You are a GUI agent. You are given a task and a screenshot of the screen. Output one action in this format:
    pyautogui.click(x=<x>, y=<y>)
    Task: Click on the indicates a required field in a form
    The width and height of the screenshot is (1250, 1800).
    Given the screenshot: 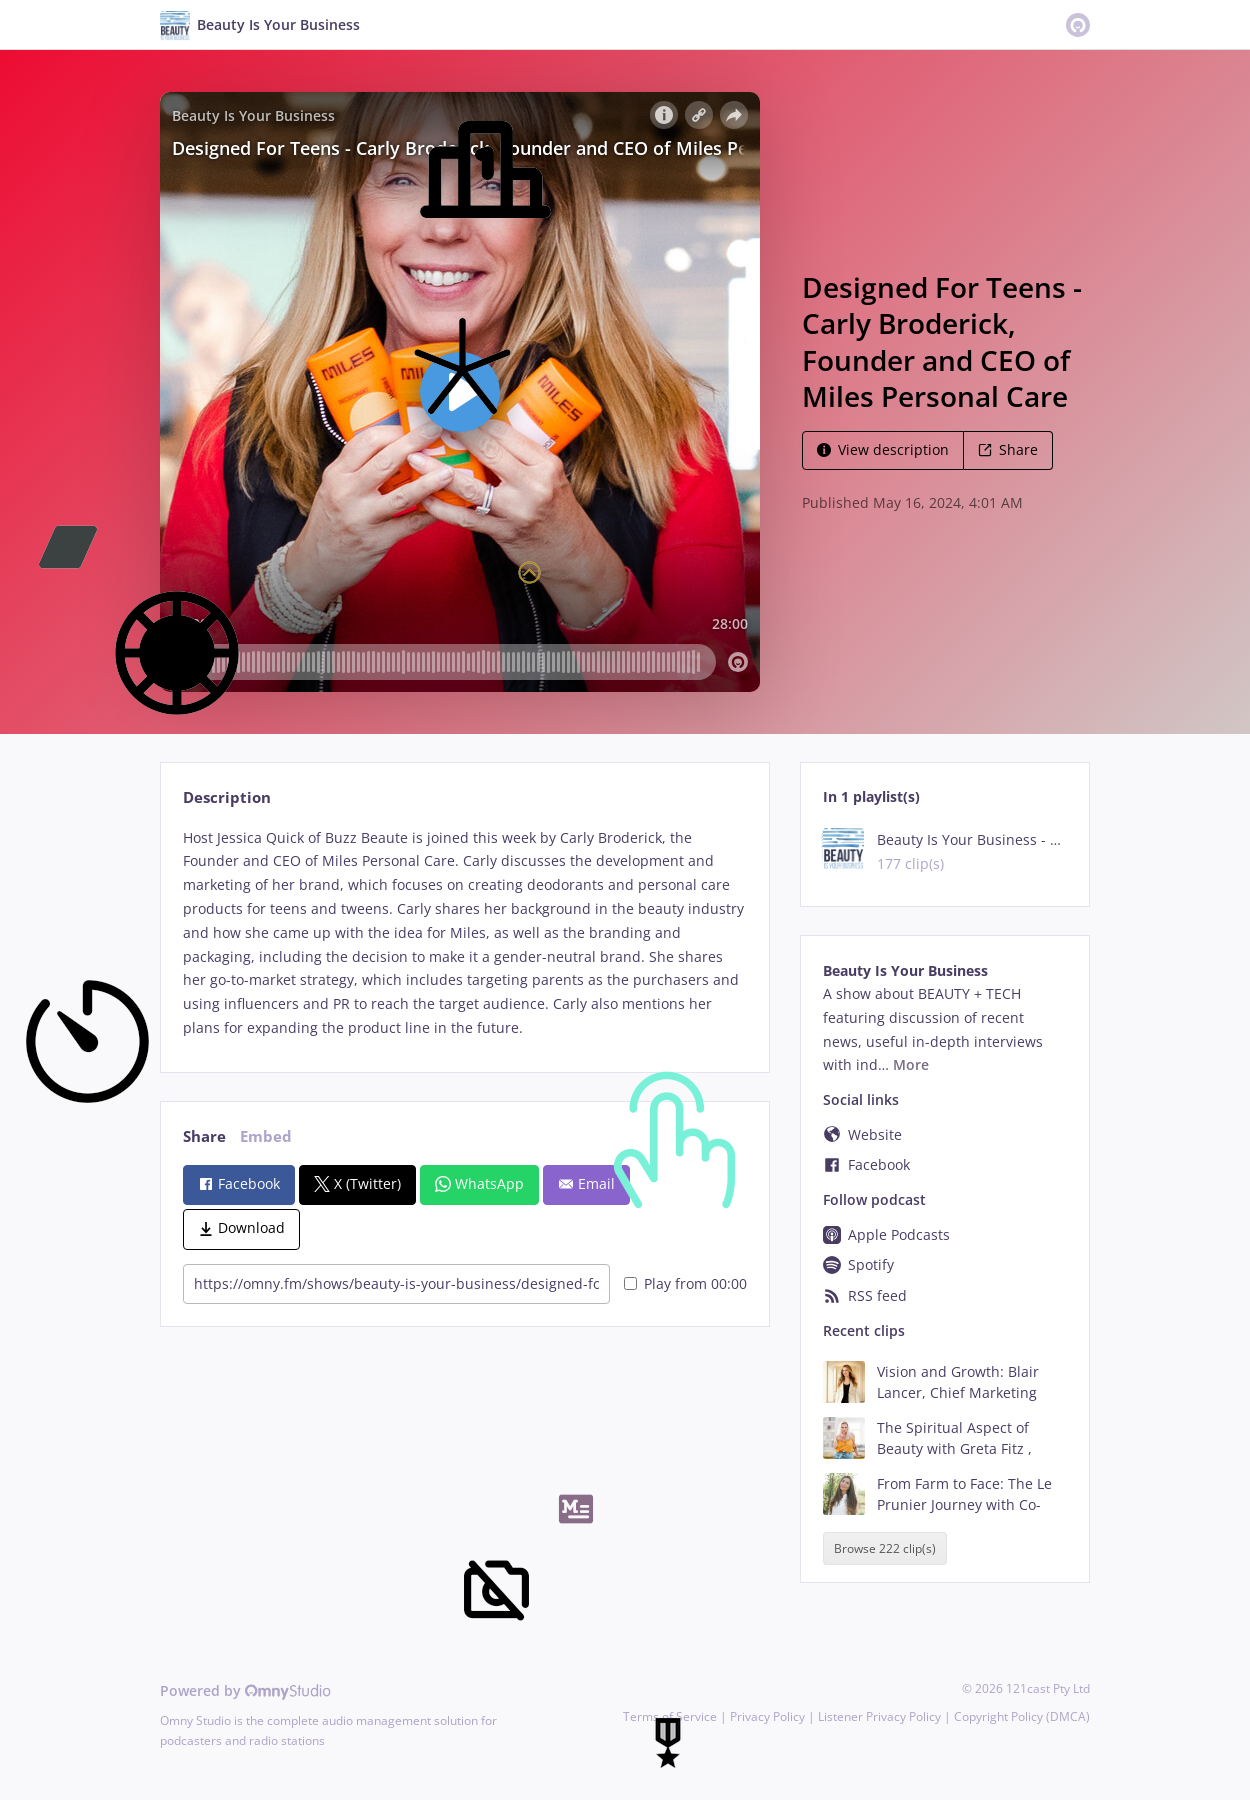 What is the action you would take?
    pyautogui.click(x=462, y=370)
    